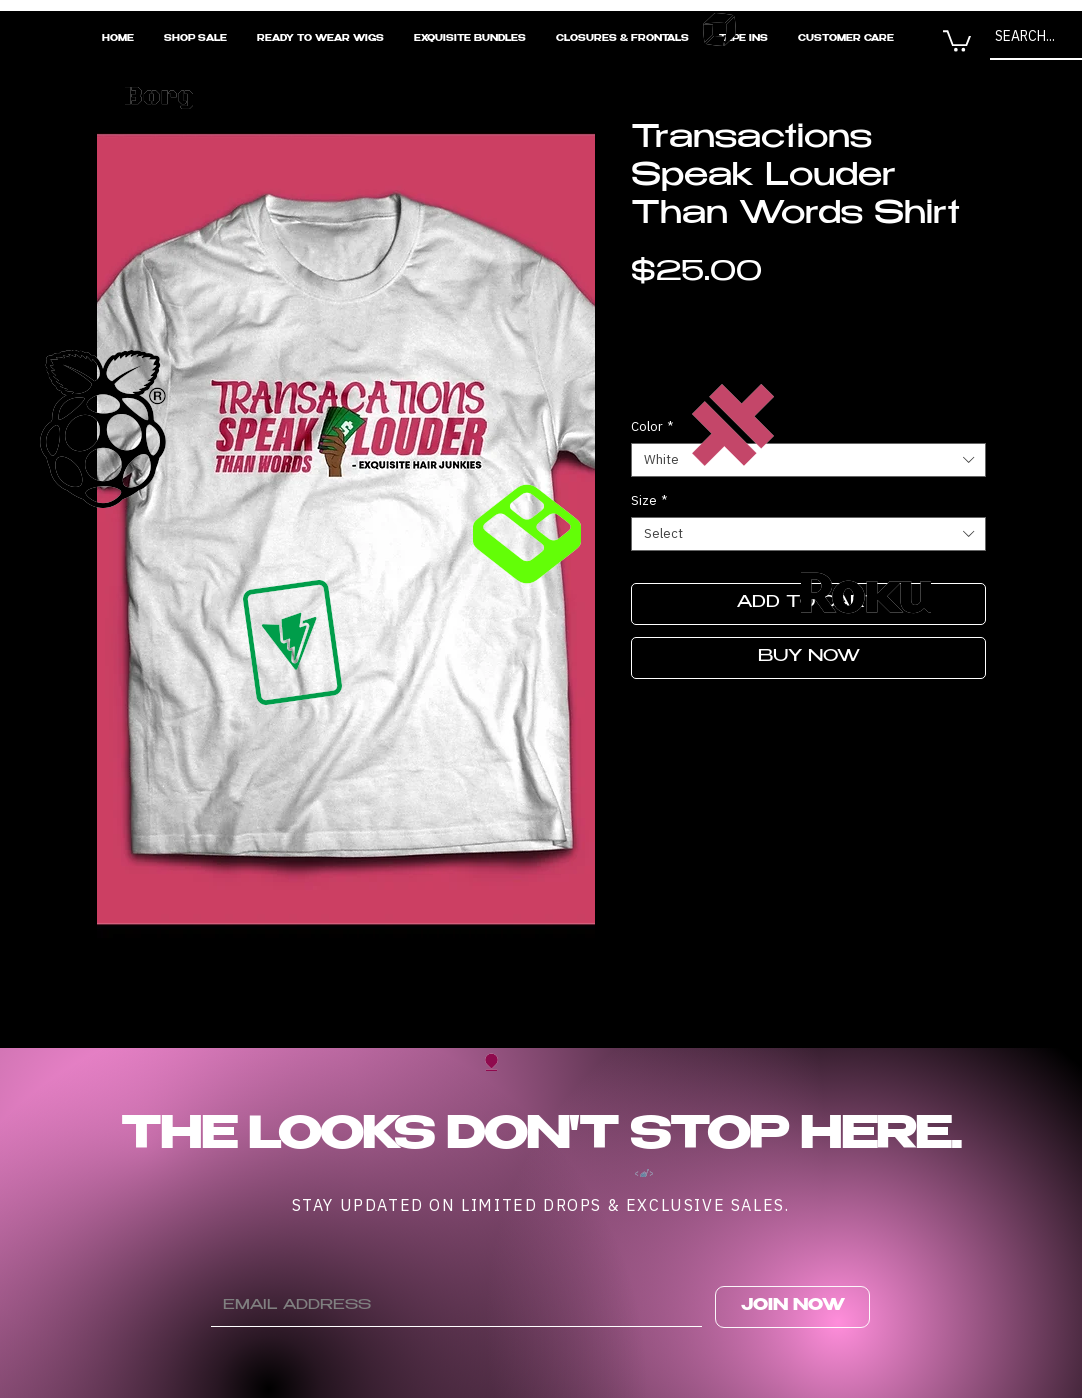 This screenshot has height=1398, width=1082. I want to click on open the Roku app, so click(866, 593).